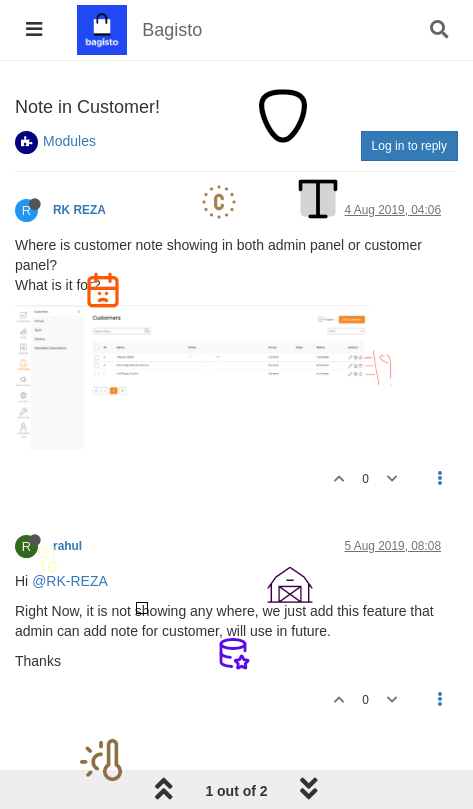  I want to click on mark a database as a favorite, so click(233, 653).